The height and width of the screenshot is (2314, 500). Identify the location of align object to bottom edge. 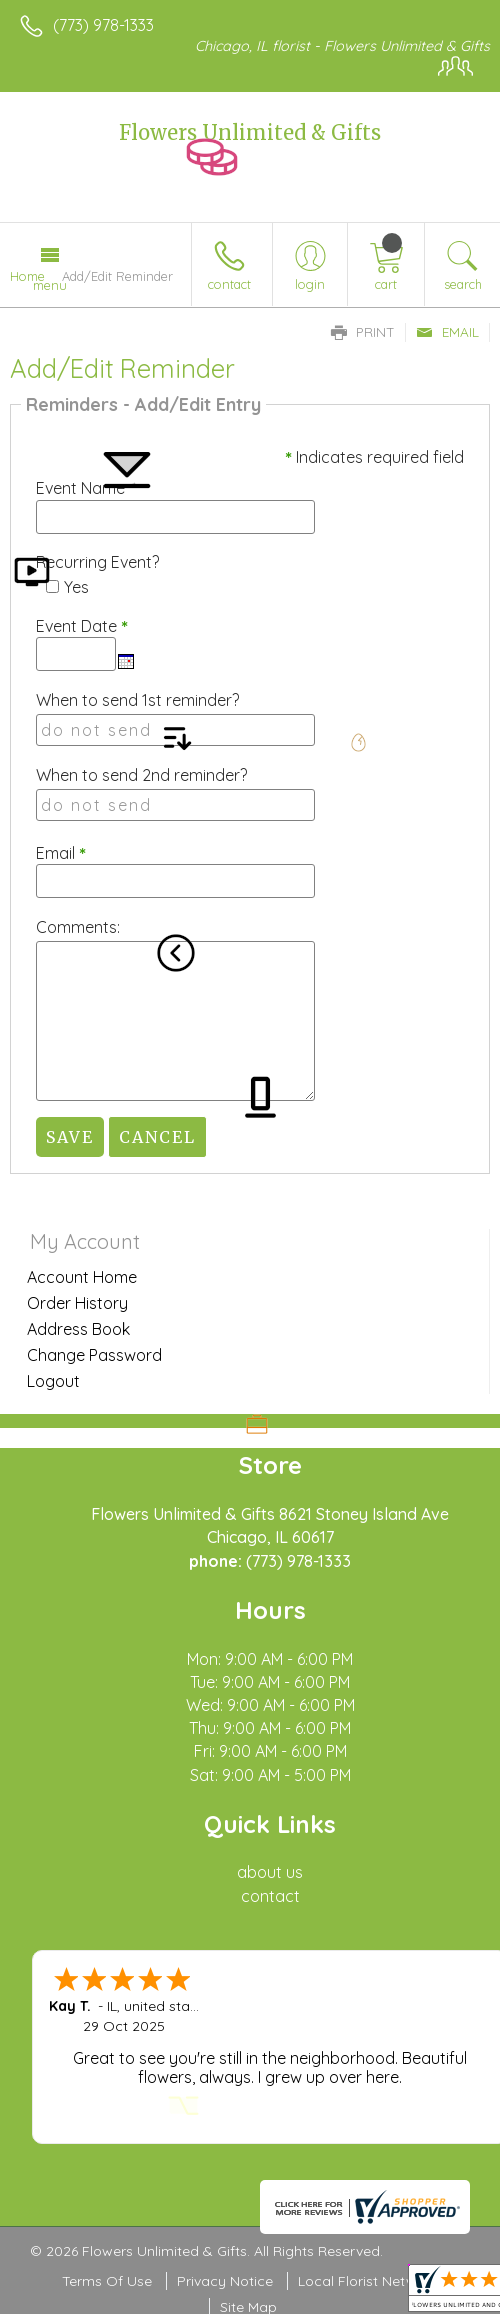
(260, 1096).